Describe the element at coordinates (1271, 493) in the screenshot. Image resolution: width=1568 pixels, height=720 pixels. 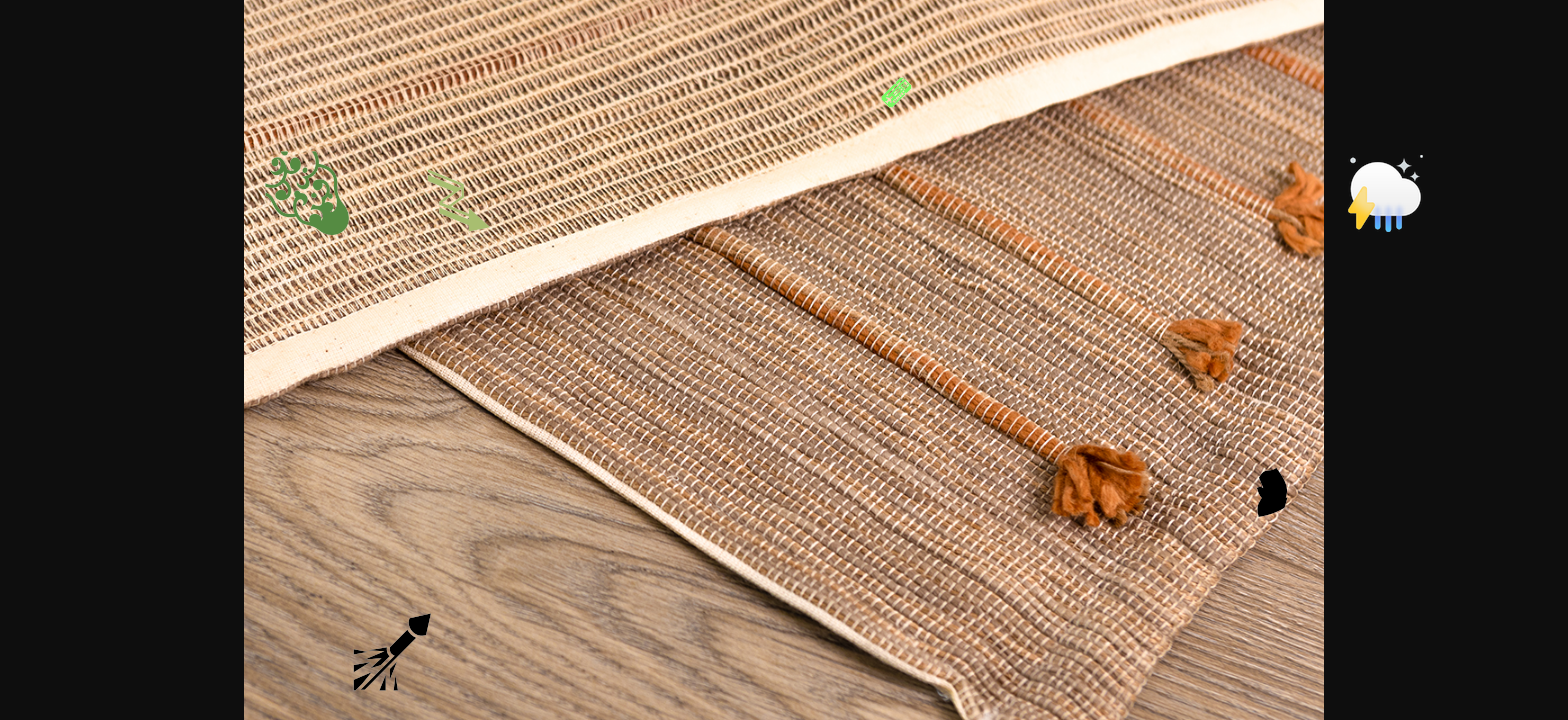
I see `select South Korea as your country or region` at that location.